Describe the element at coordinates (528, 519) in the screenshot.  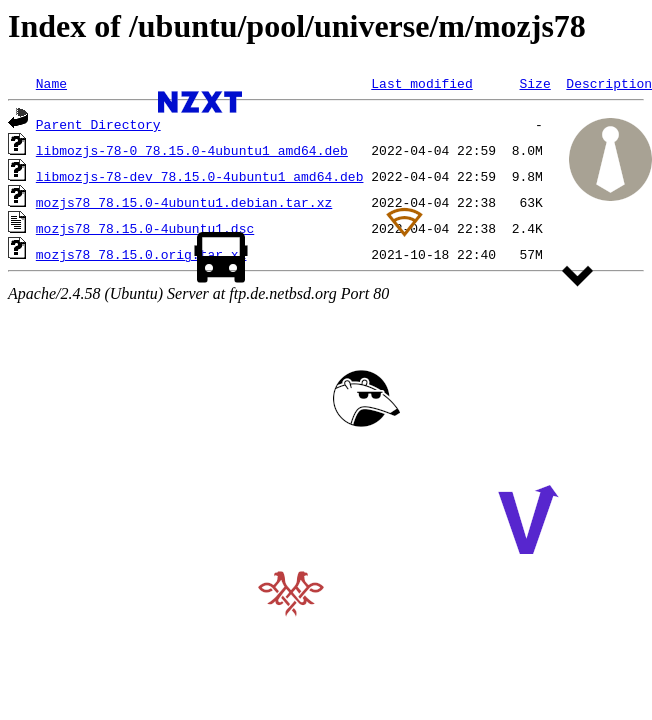
I see `visit the Vector Logo Zone website` at that location.